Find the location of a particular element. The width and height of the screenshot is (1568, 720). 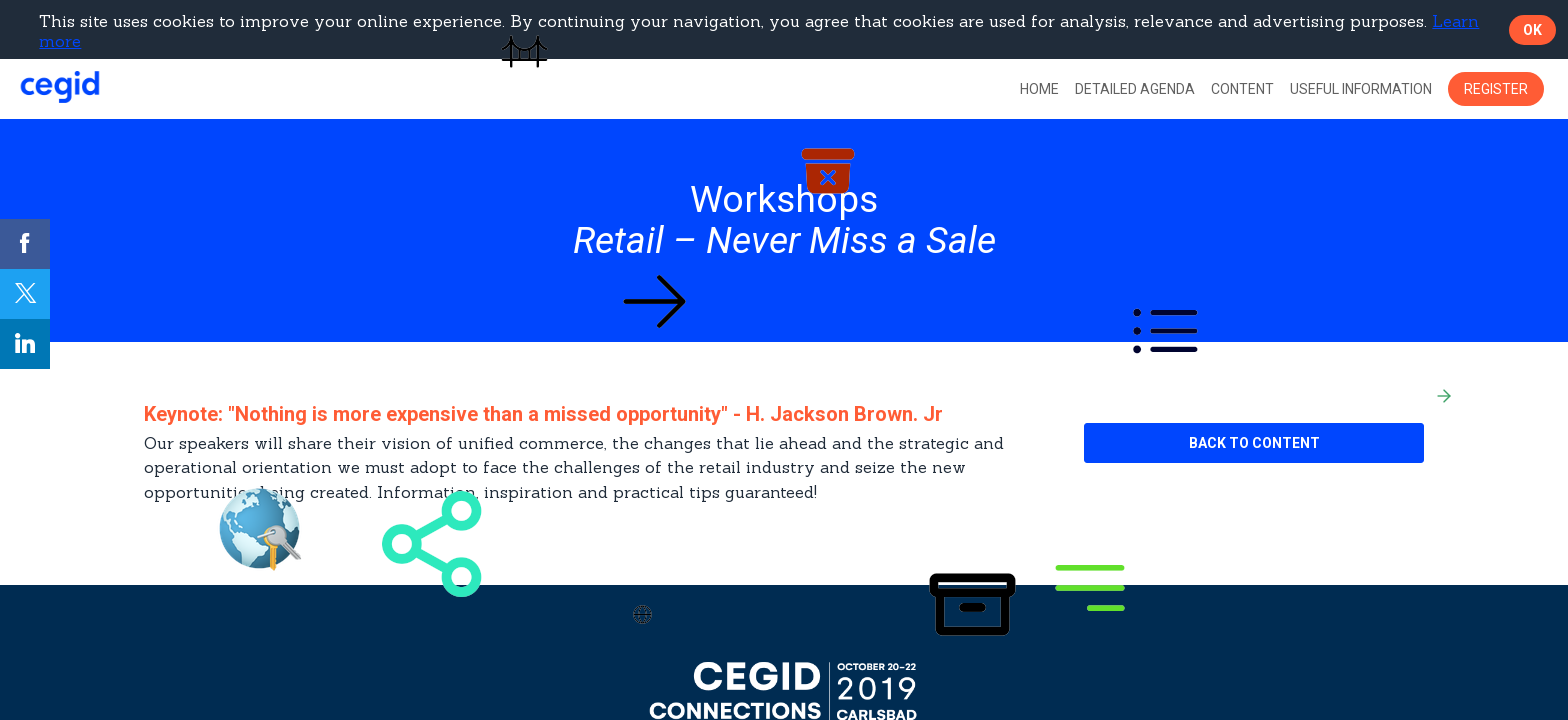

remove item from archive is located at coordinates (828, 171).